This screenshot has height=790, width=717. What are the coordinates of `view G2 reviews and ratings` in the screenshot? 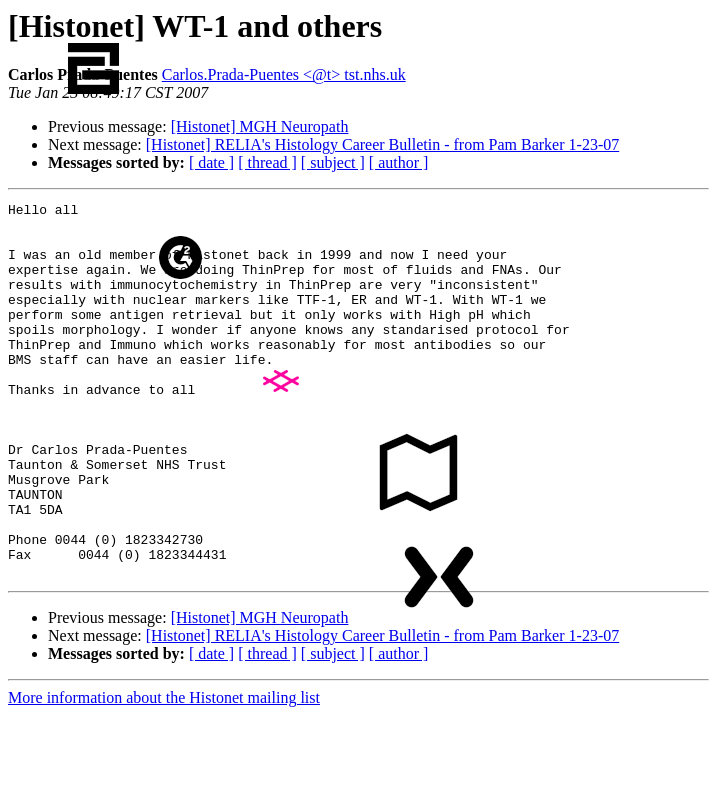 It's located at (180, 257).